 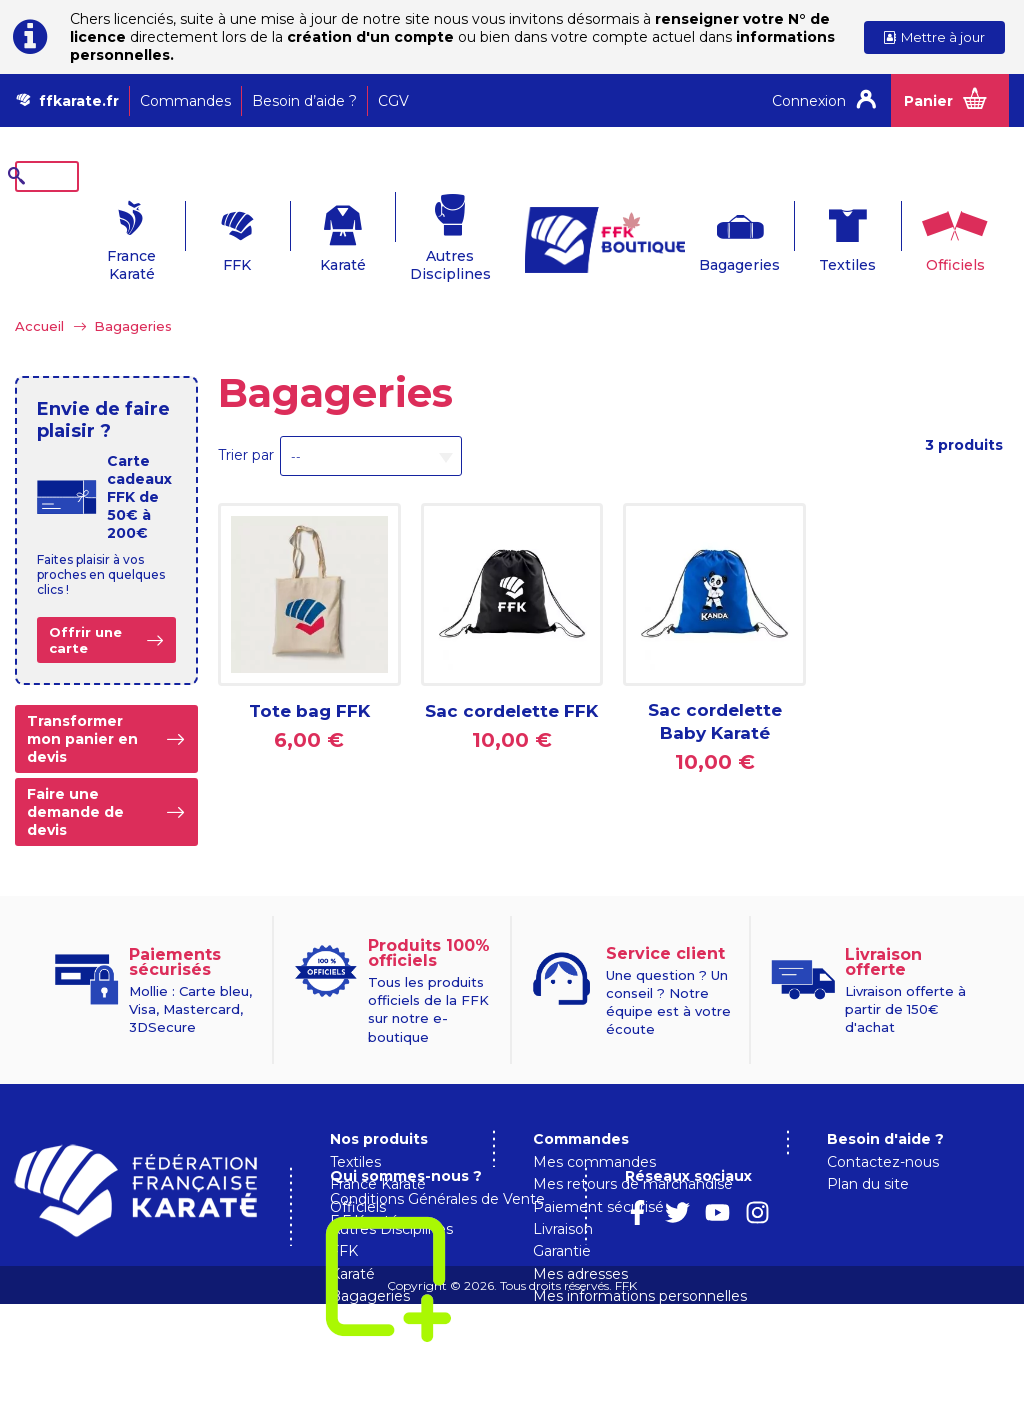 What do you see at coordinates (631, 221) in the screenshot?
I see `indicates cannabis-related products or content` at bounding box center [631, 221].